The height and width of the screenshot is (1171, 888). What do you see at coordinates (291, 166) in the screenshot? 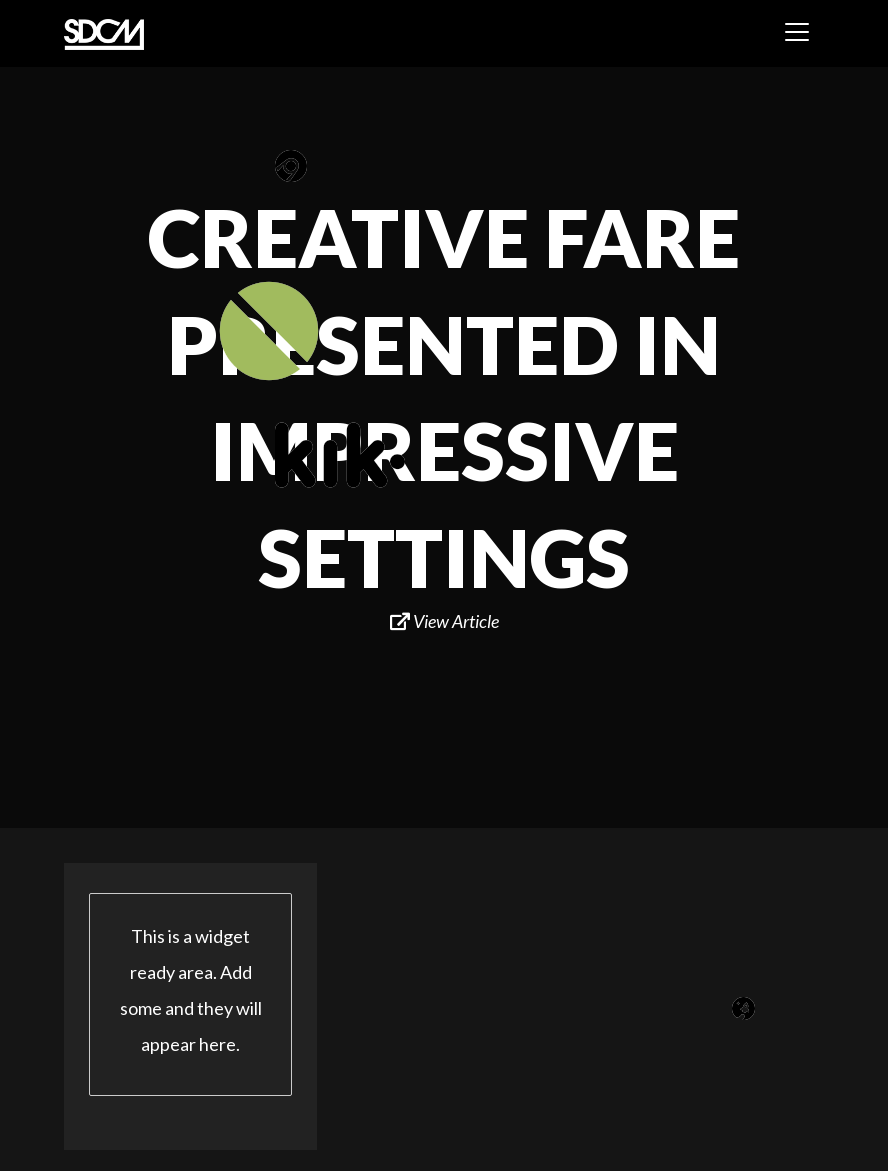
I see `visit AppVeyor CI/CD platform` at bounding box center [291, 166].